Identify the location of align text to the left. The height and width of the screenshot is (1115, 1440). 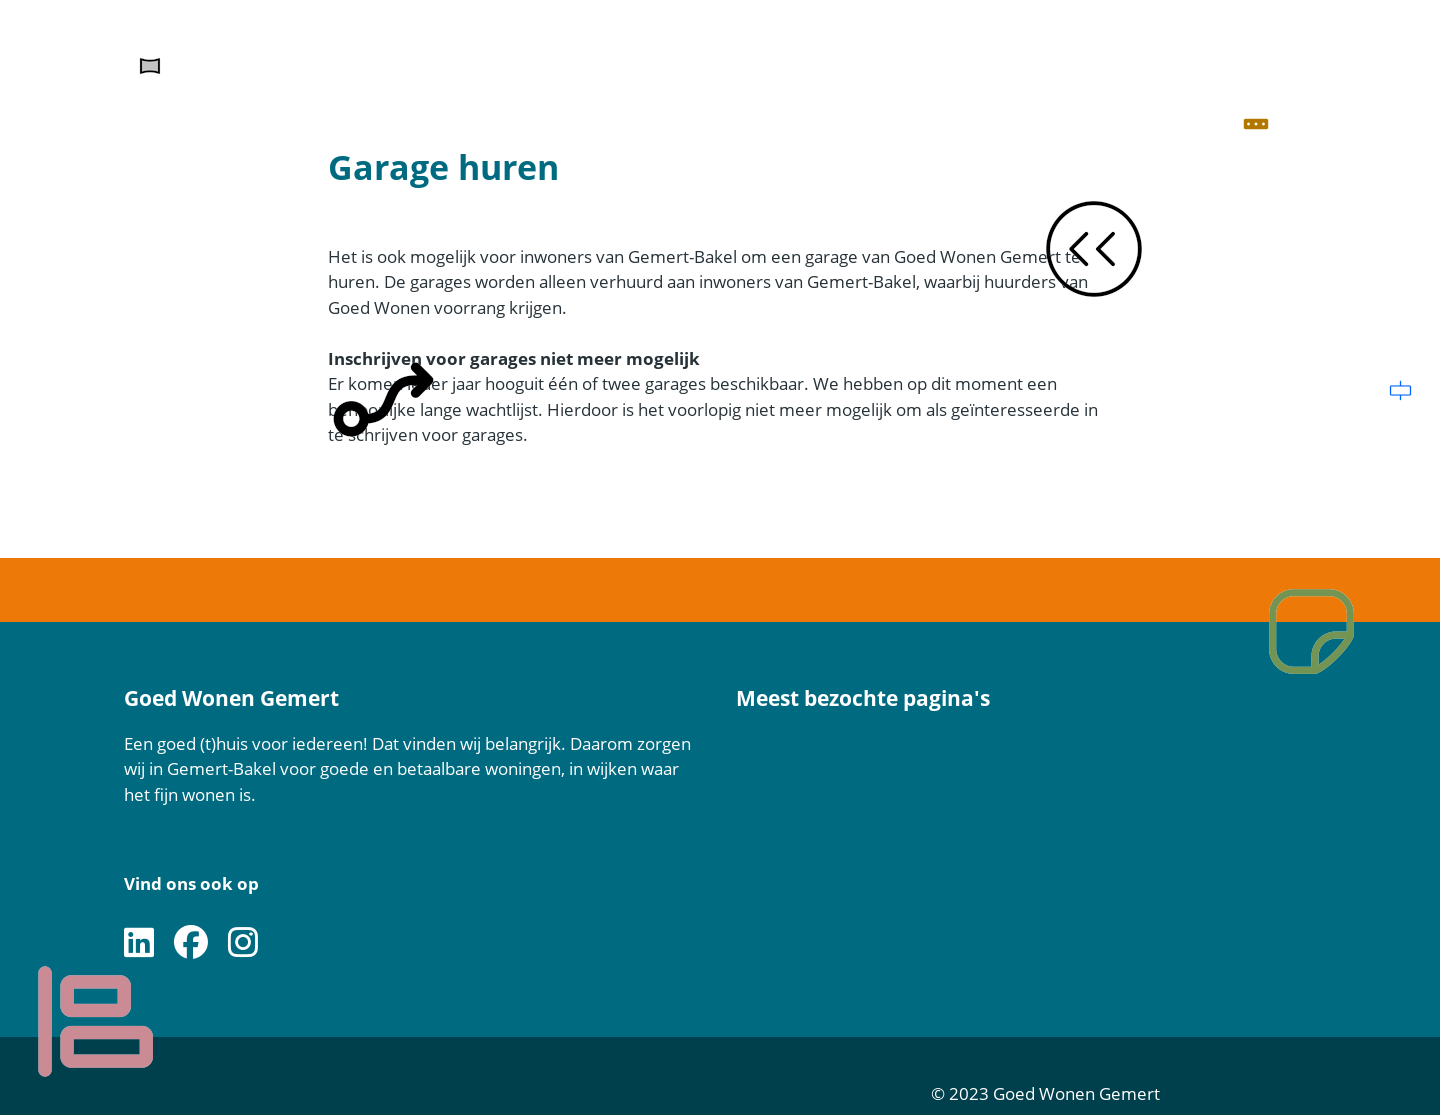
(93, 1021).